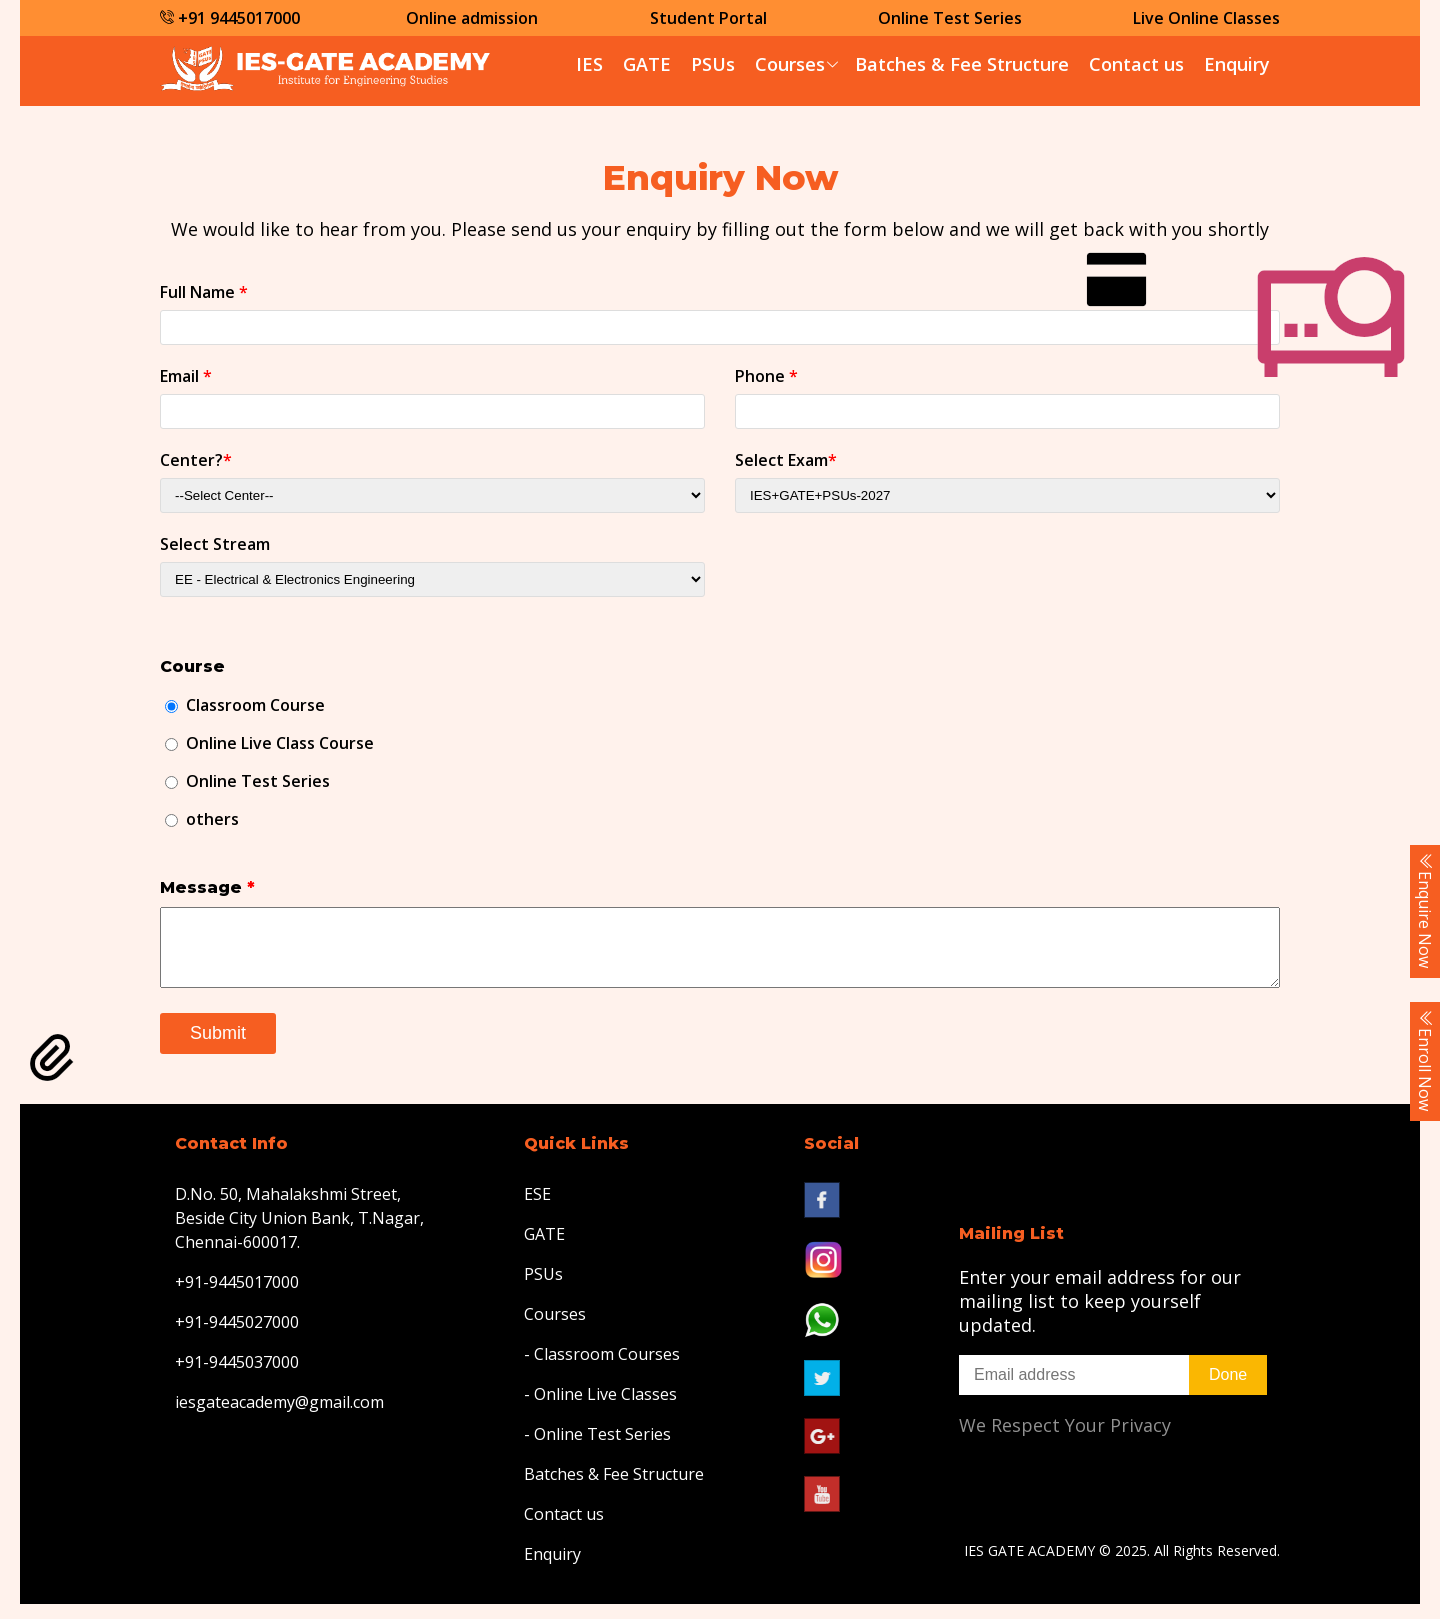  Describe the element at coordinates (1331, 317) in the screenshot. I see `start a presentation or slideshow` at that location.